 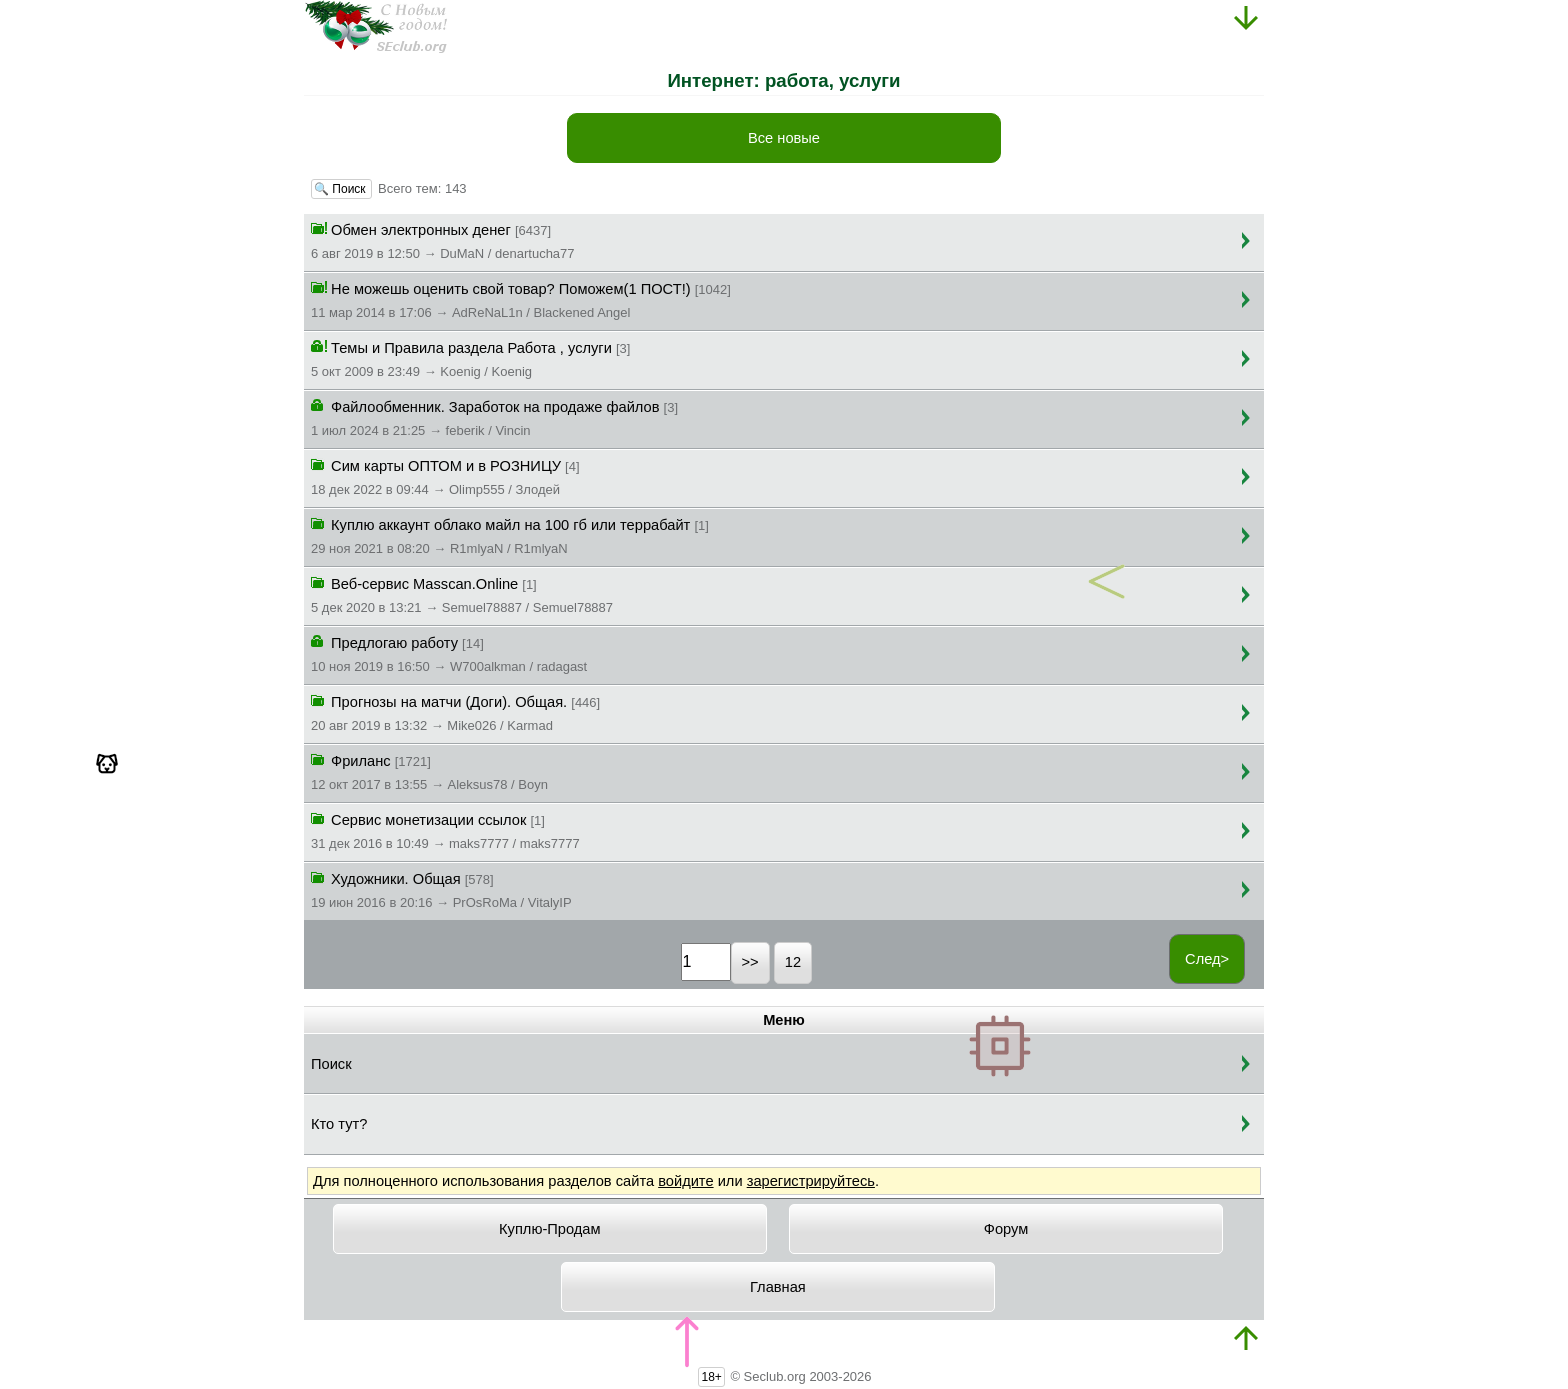 What do you see at coordinates (1000, 1046) in the screenshot?
I see `view processor or system performance` at bounding box center [1000, 1046].